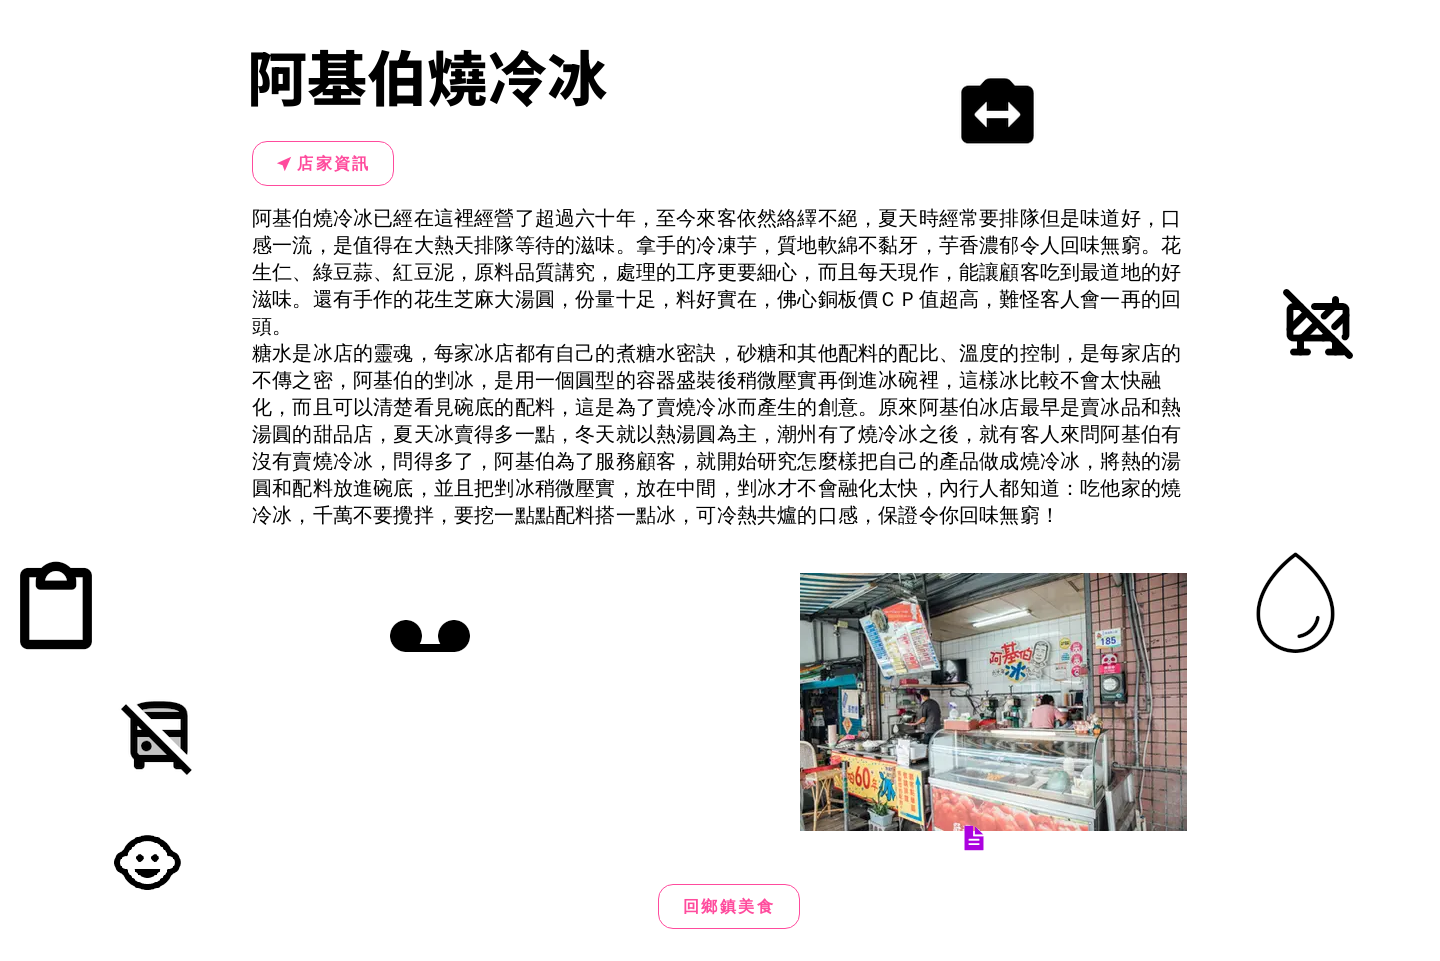  Describe the element at coordinates (147, 862) in the screenshot. I see `access child-friendly or family mode` at that location.